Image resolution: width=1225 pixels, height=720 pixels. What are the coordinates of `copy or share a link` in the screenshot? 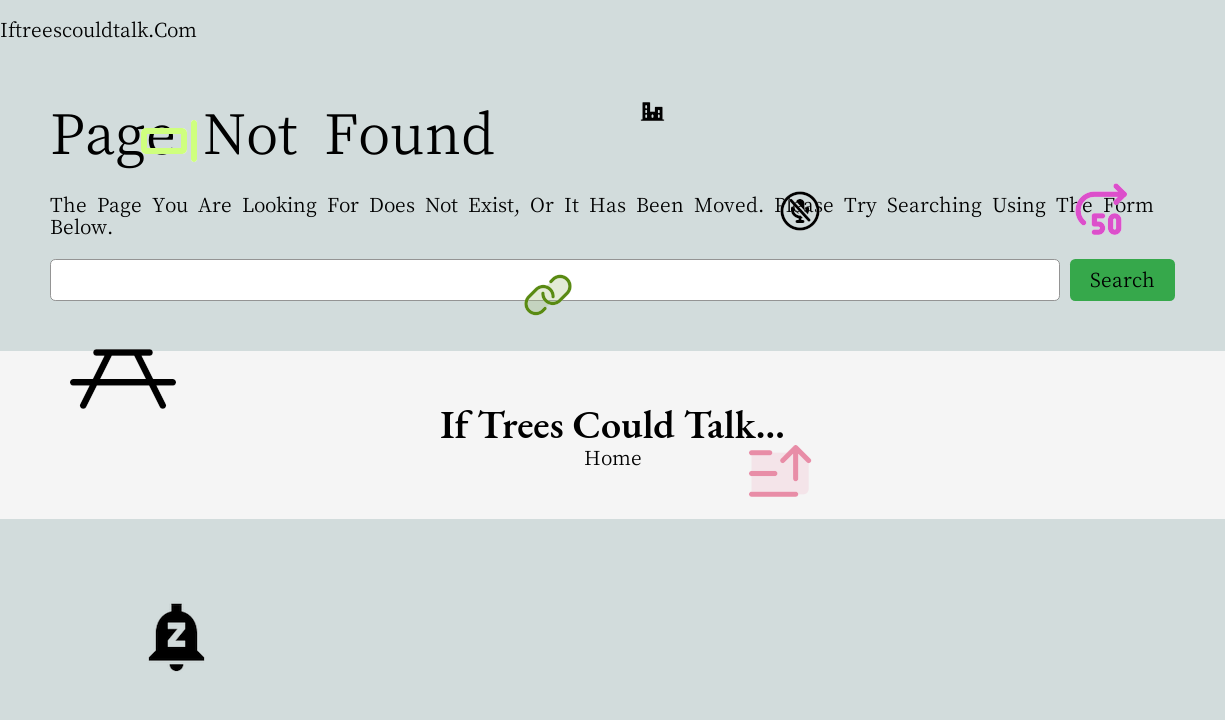 It's located at (548, 295).